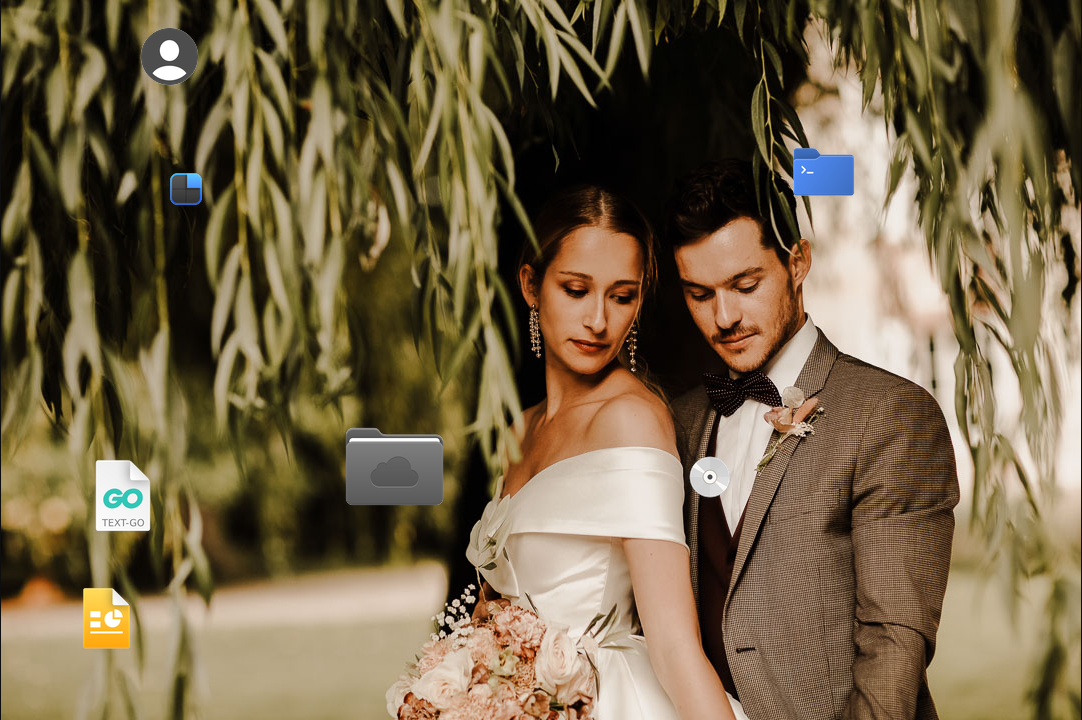 This screenshot has width=1082, height=720. I want to click on switch to workspace in the top-right position, so click(186, 189).